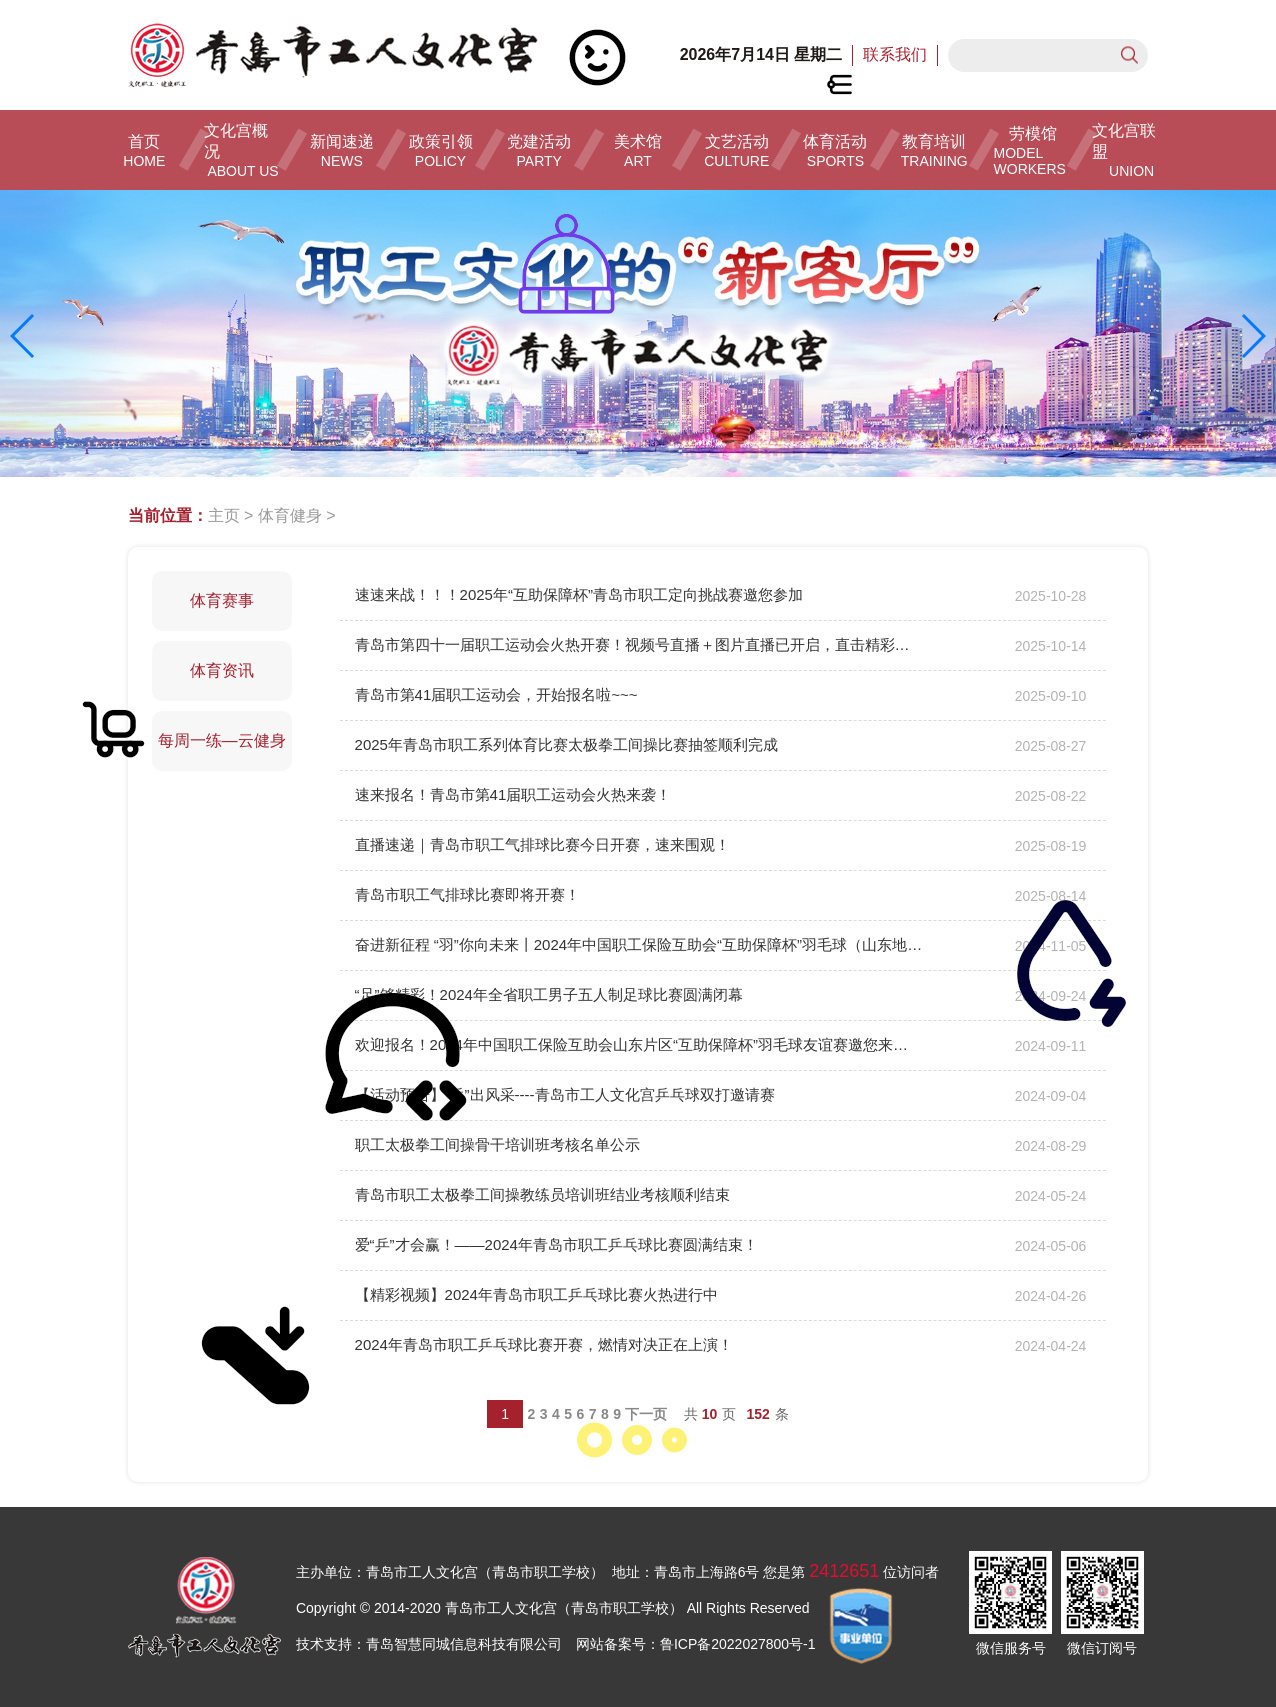  What do you see at coordinates (1065, 960) in the screenshot?
I see `hydroelectric power or water energy indicator` at bounding box center [1065, 960].